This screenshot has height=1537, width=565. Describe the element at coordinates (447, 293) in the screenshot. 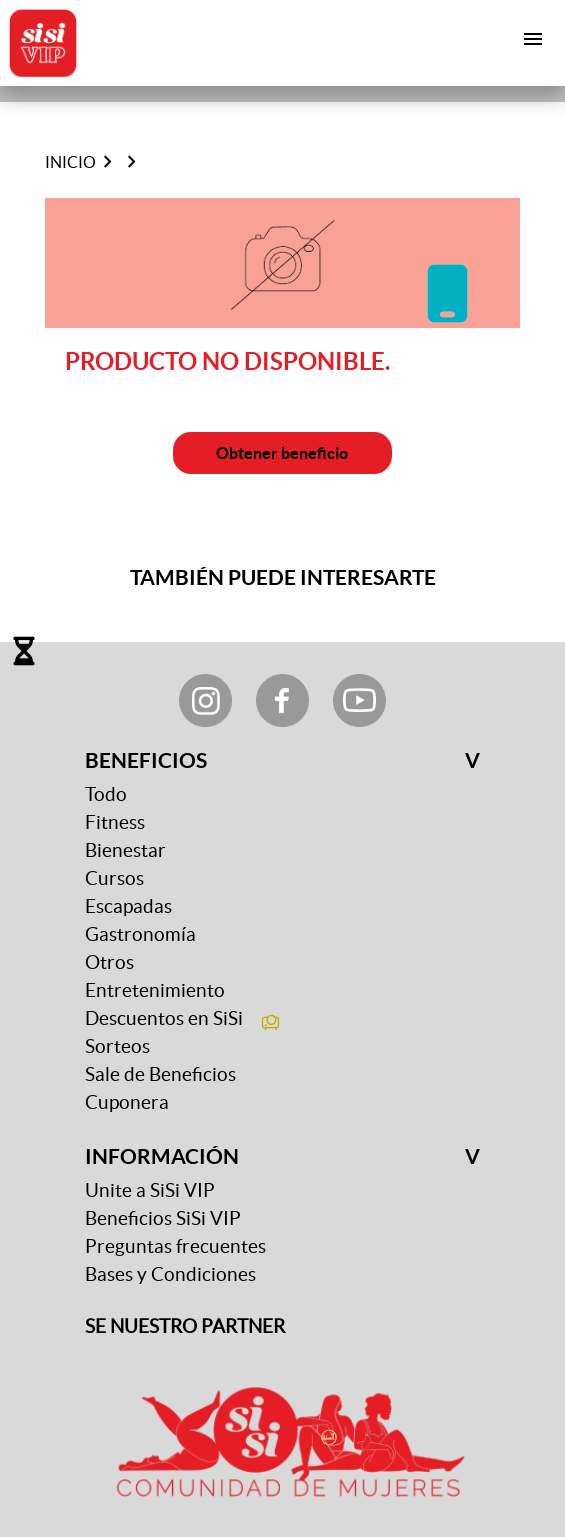

I see `indicates mobile device or smartphone` at that location.